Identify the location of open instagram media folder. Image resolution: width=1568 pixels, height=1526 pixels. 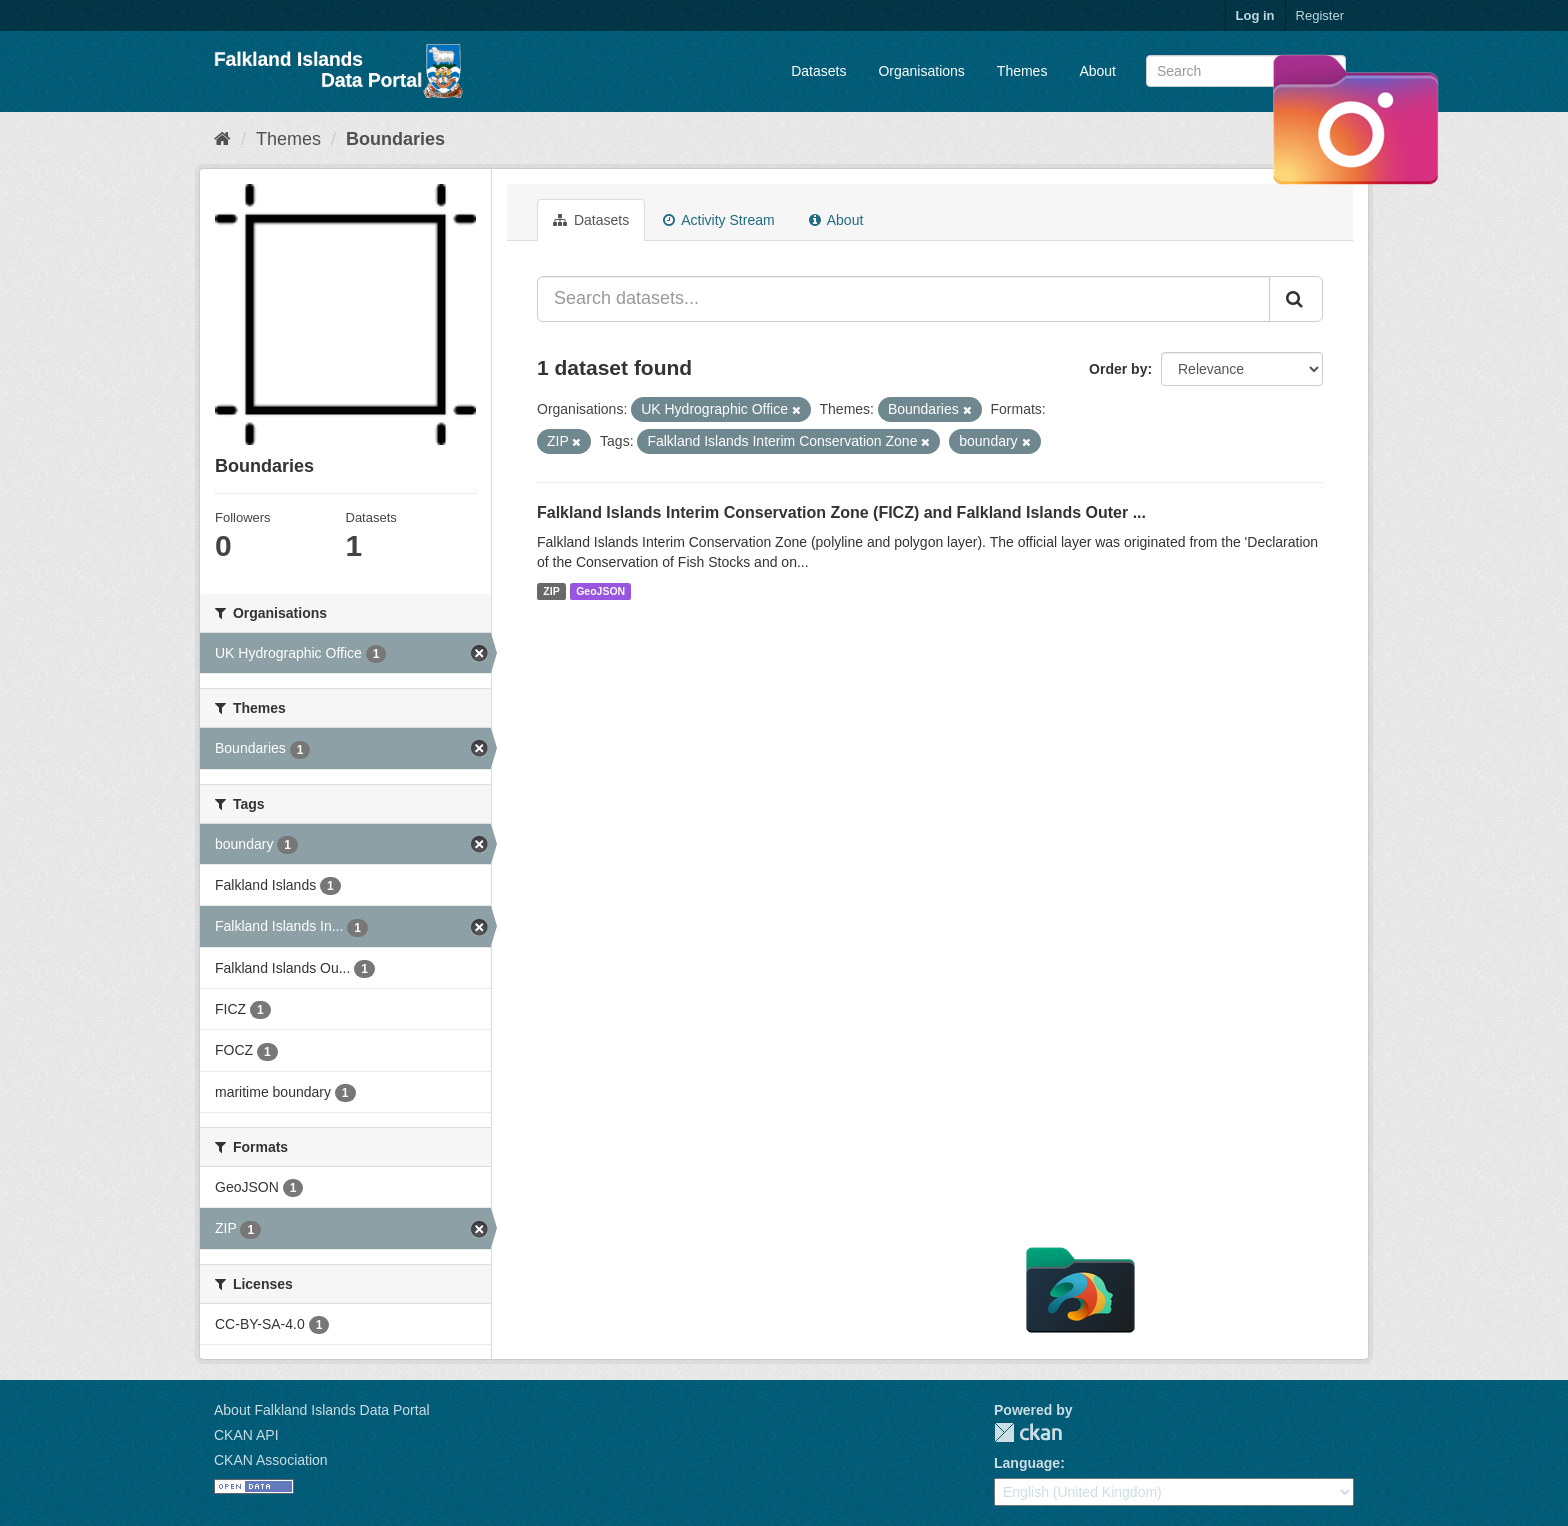
(1355, 124).